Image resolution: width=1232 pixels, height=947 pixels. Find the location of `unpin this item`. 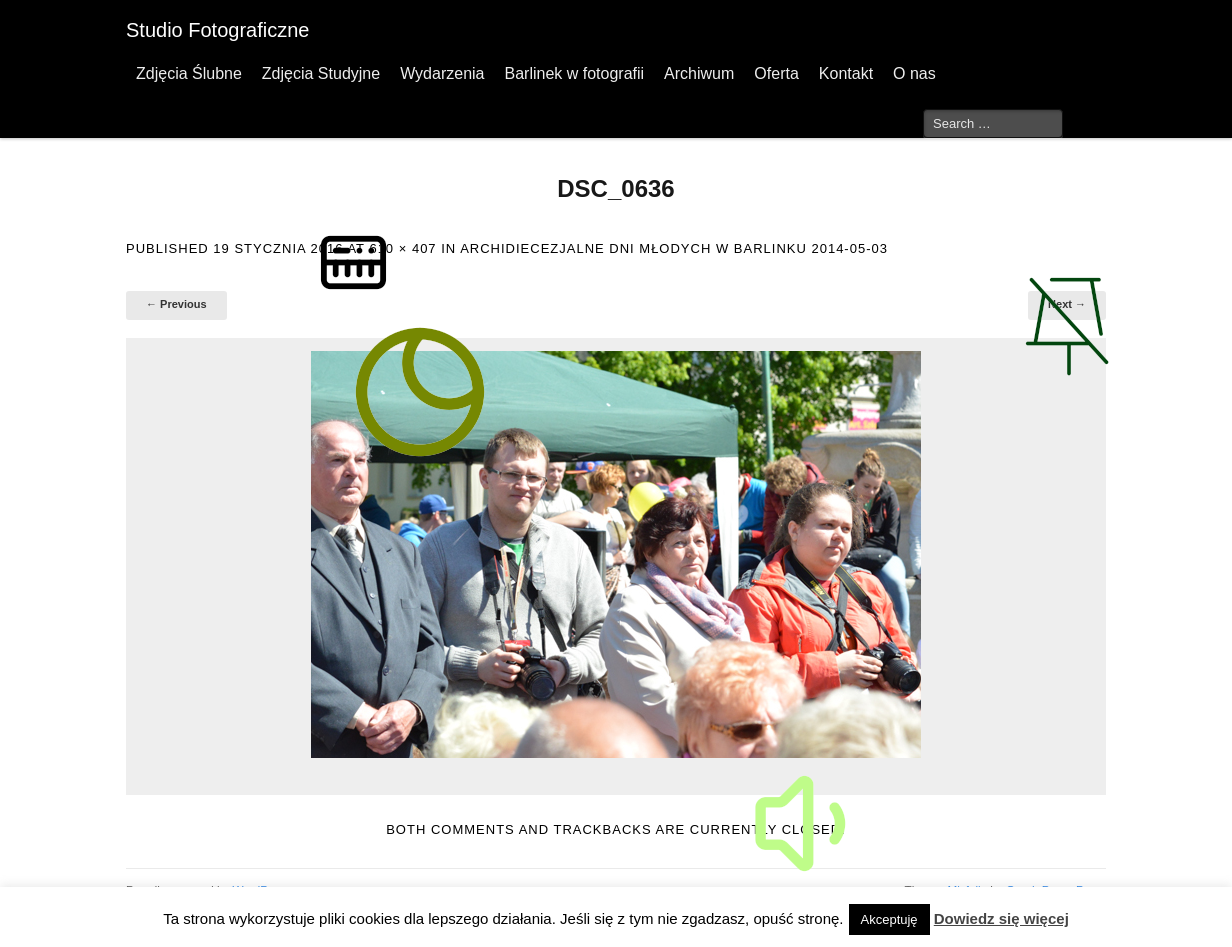

unpin this item is located at coordinates (1069, 321).